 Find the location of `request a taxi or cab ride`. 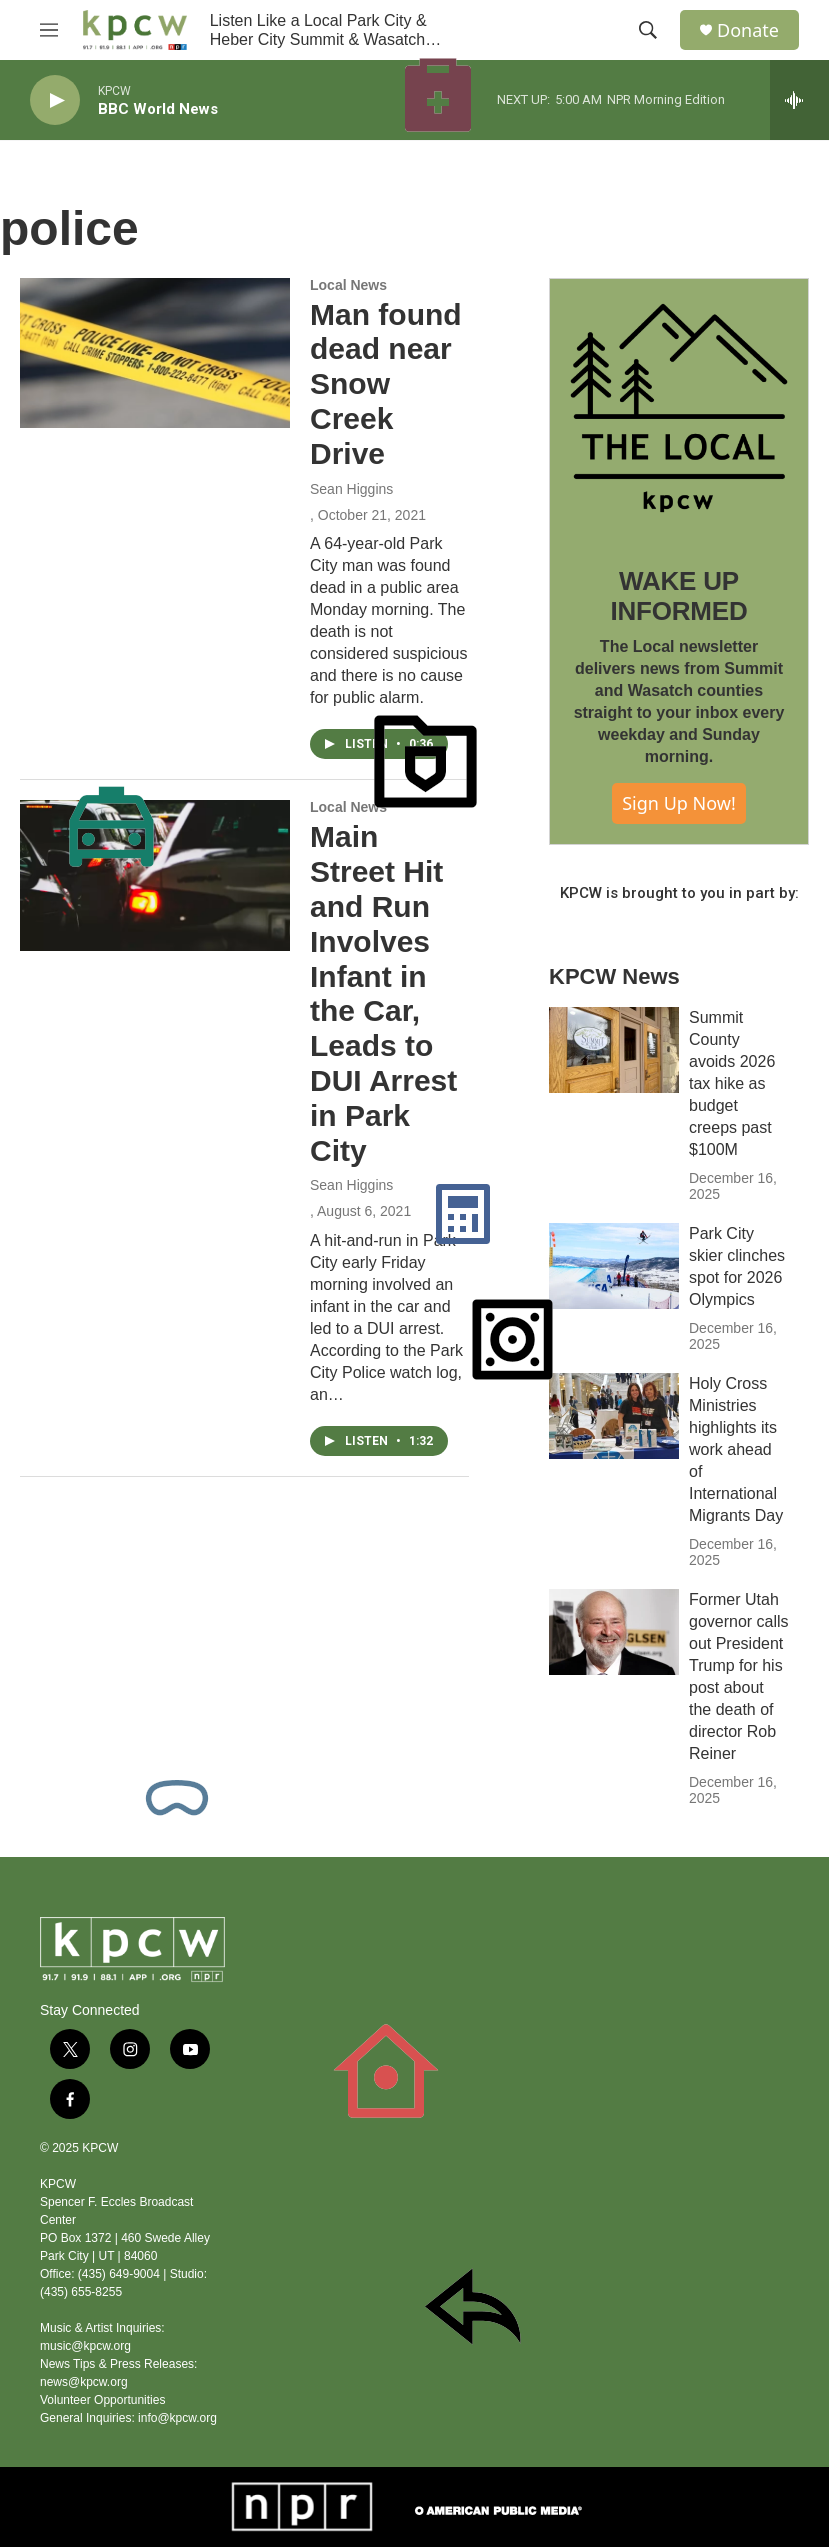

request a taxi or cab ride is located at coordinates (111, 824).